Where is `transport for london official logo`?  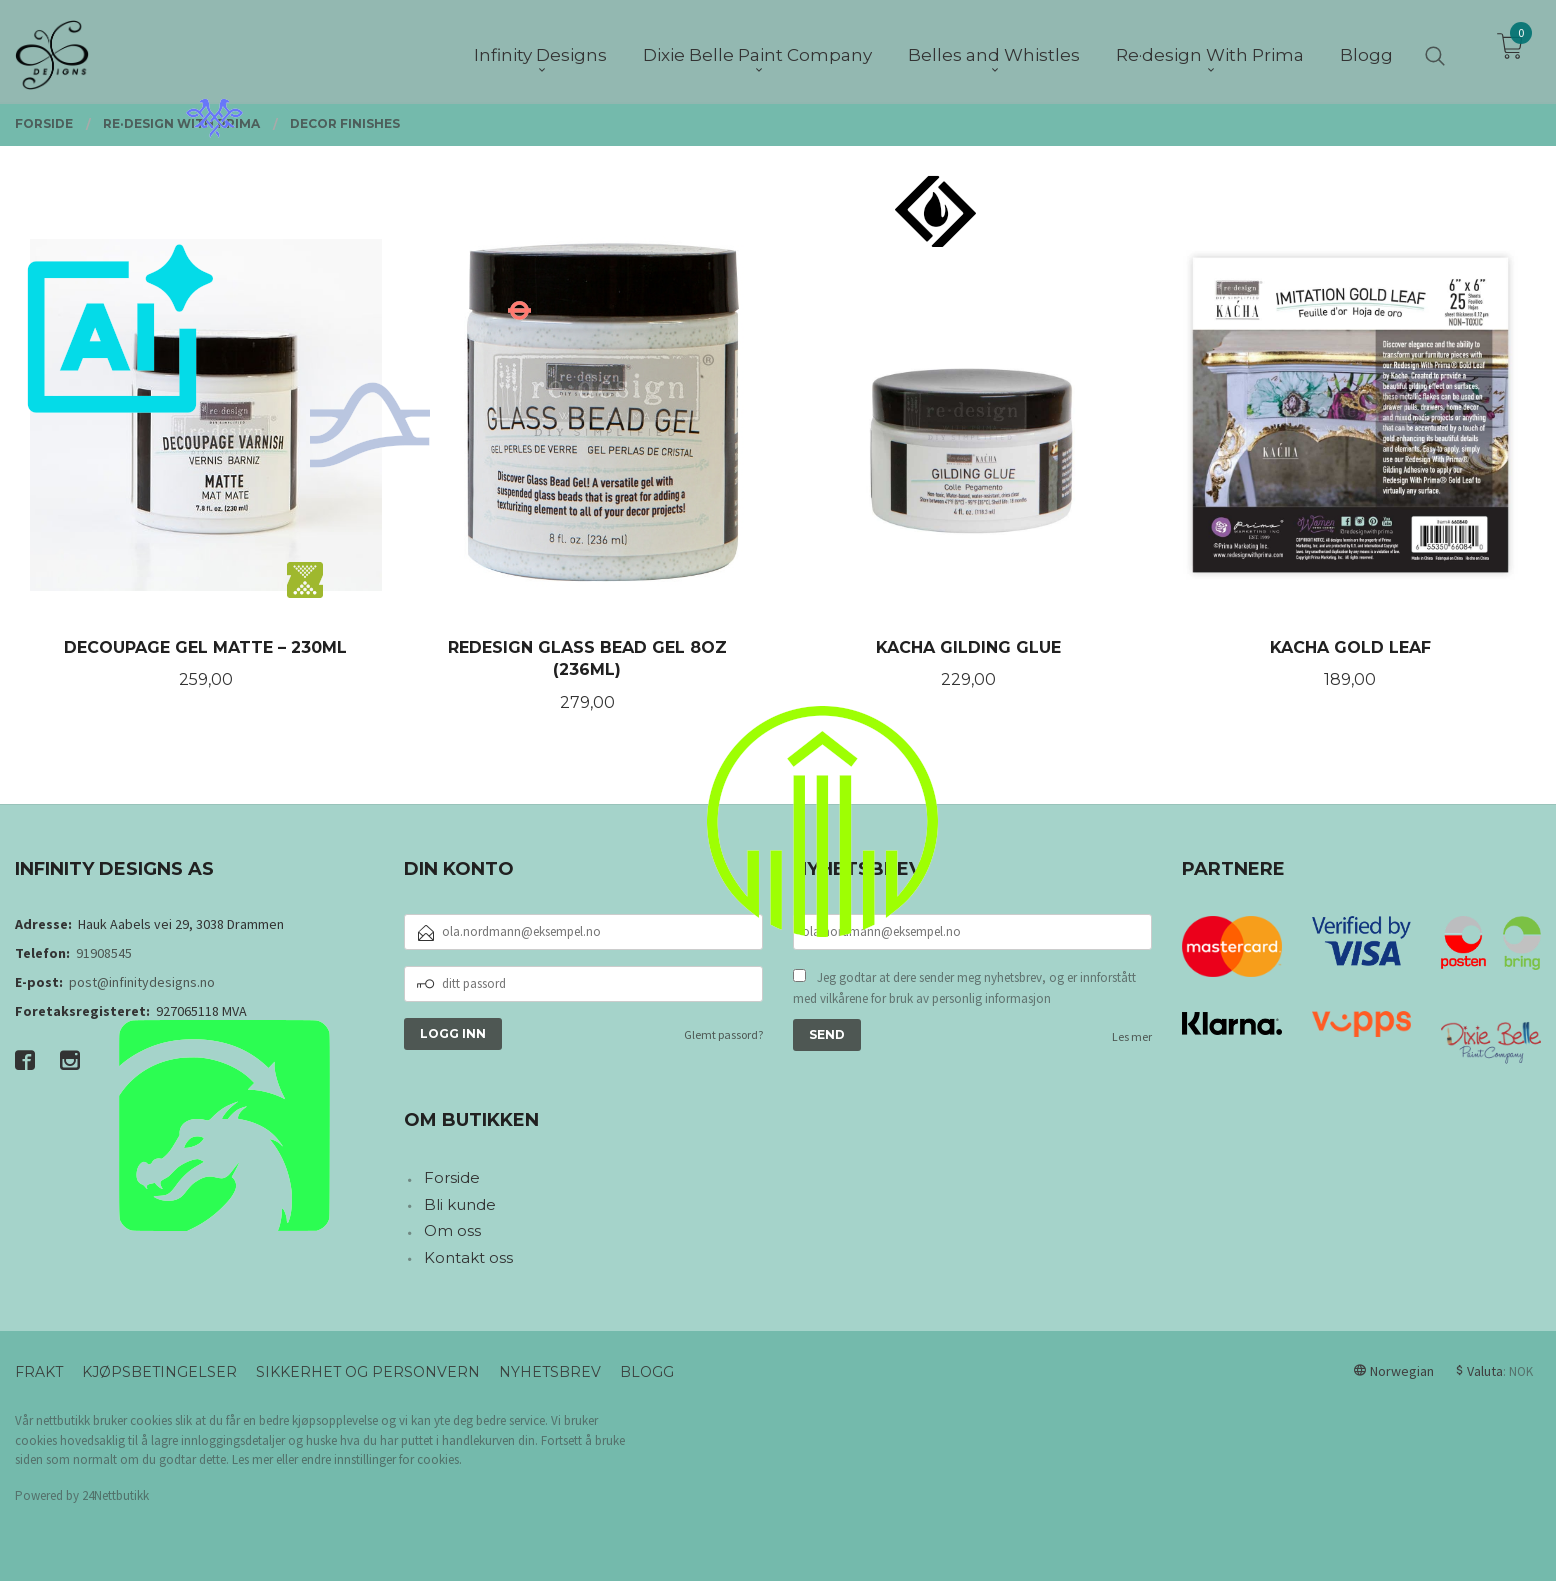 transport for london official logo is located at coordinates (519, 310).